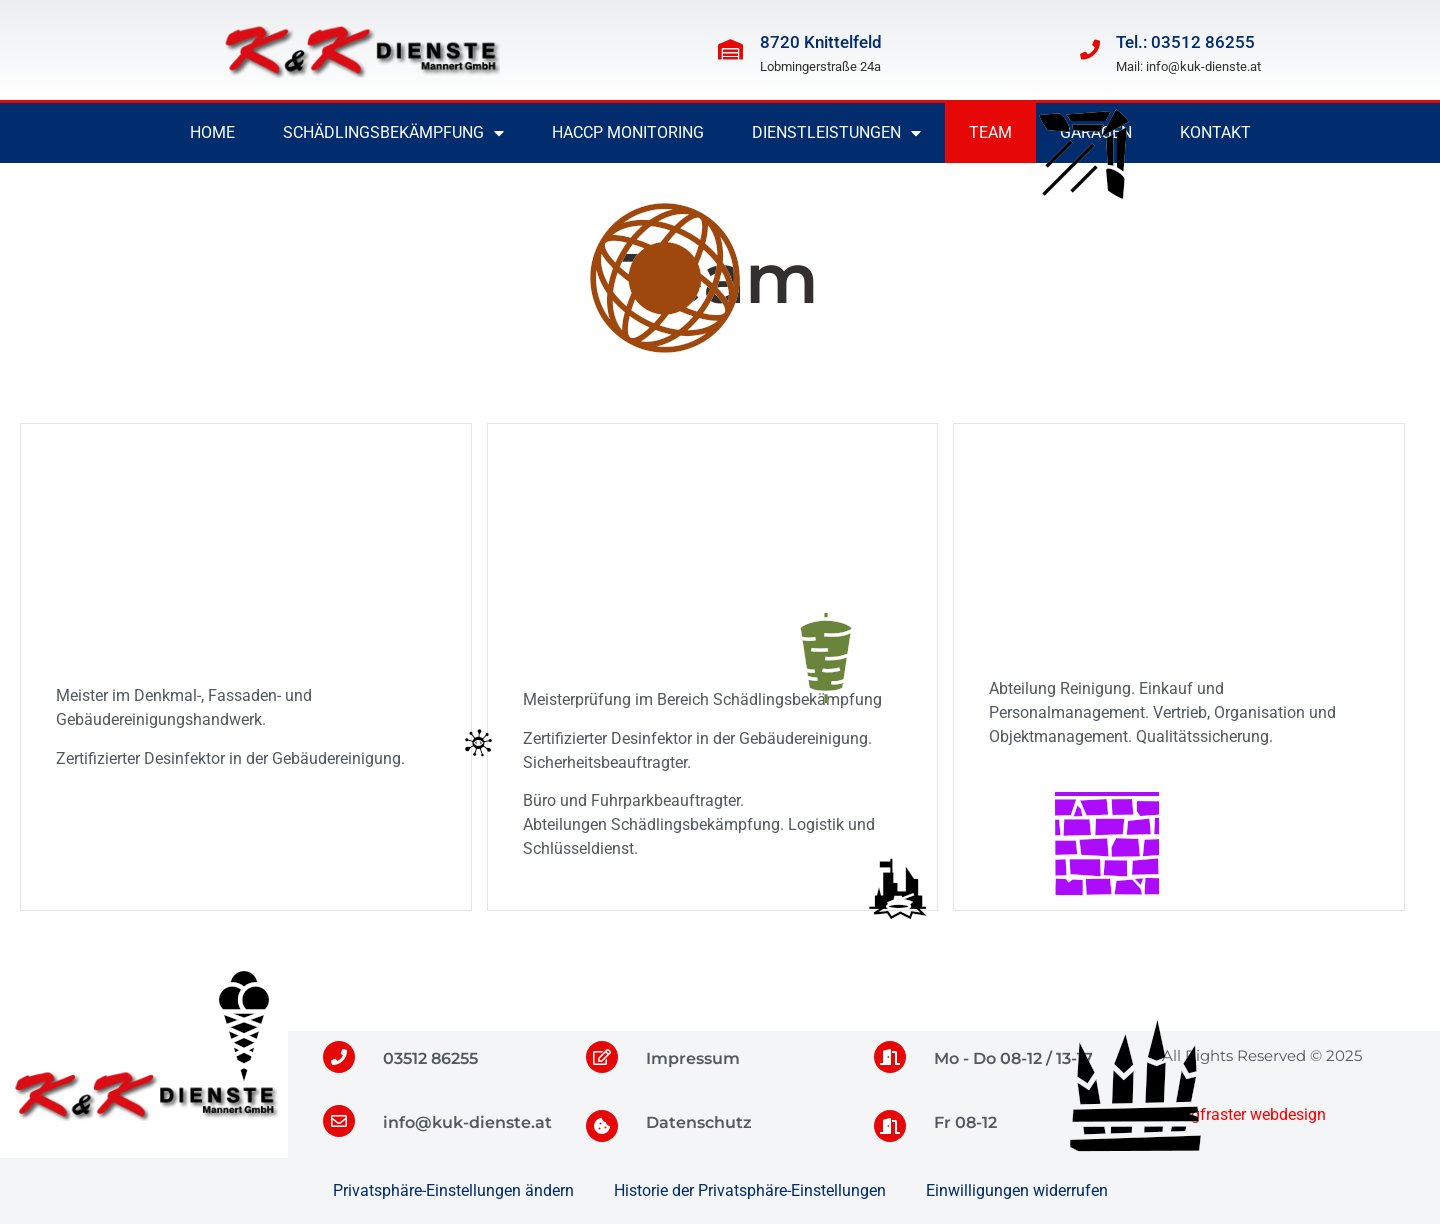 This screenshot has height=1224, width=1440. Describe the element at coordinates (1084, 154) in the screenshot. I see `equip armored boomerang weapon` at that location.